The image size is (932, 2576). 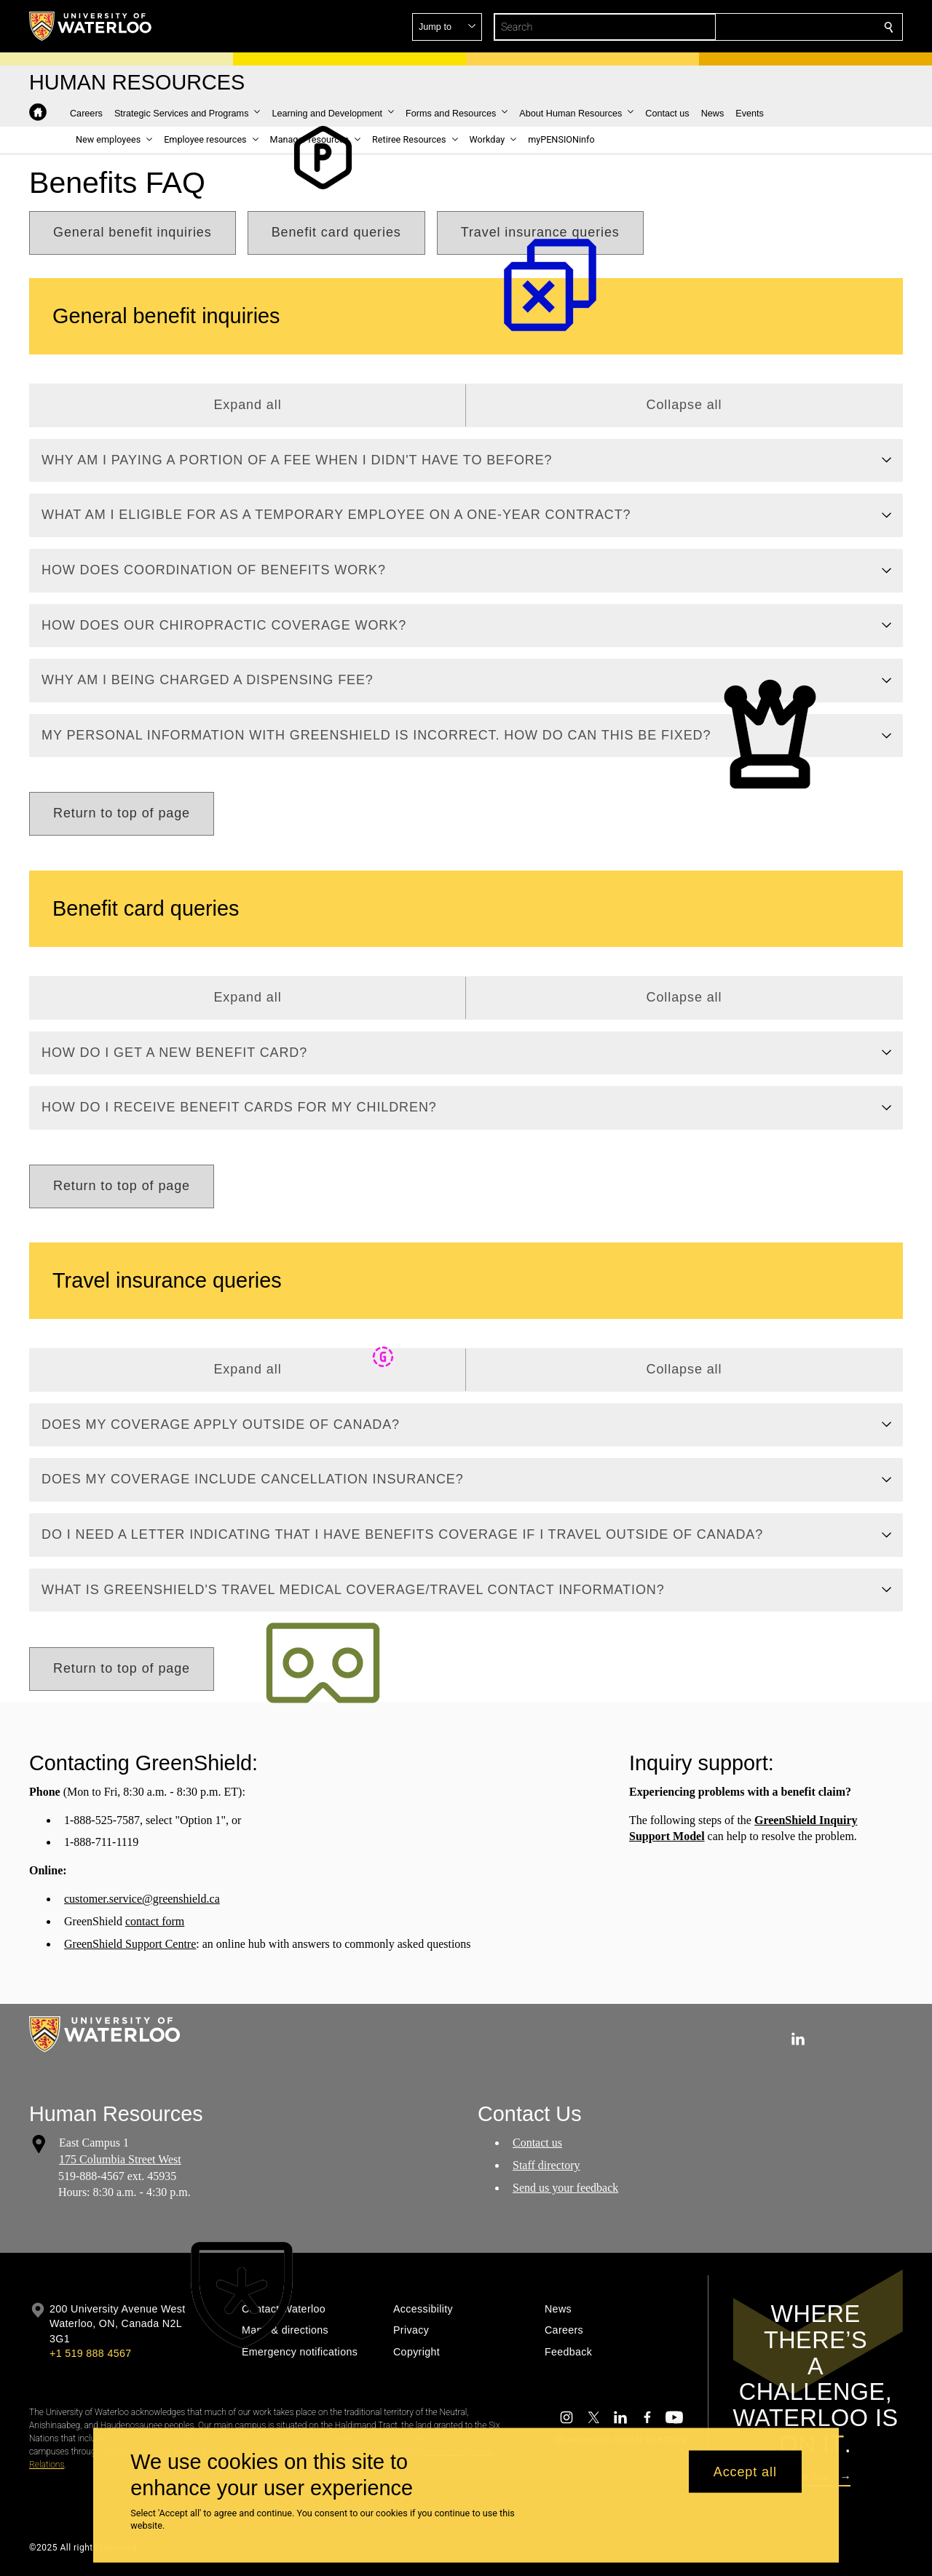 I want to click on indicates parking available or parking location, so click(x=323, y=157).